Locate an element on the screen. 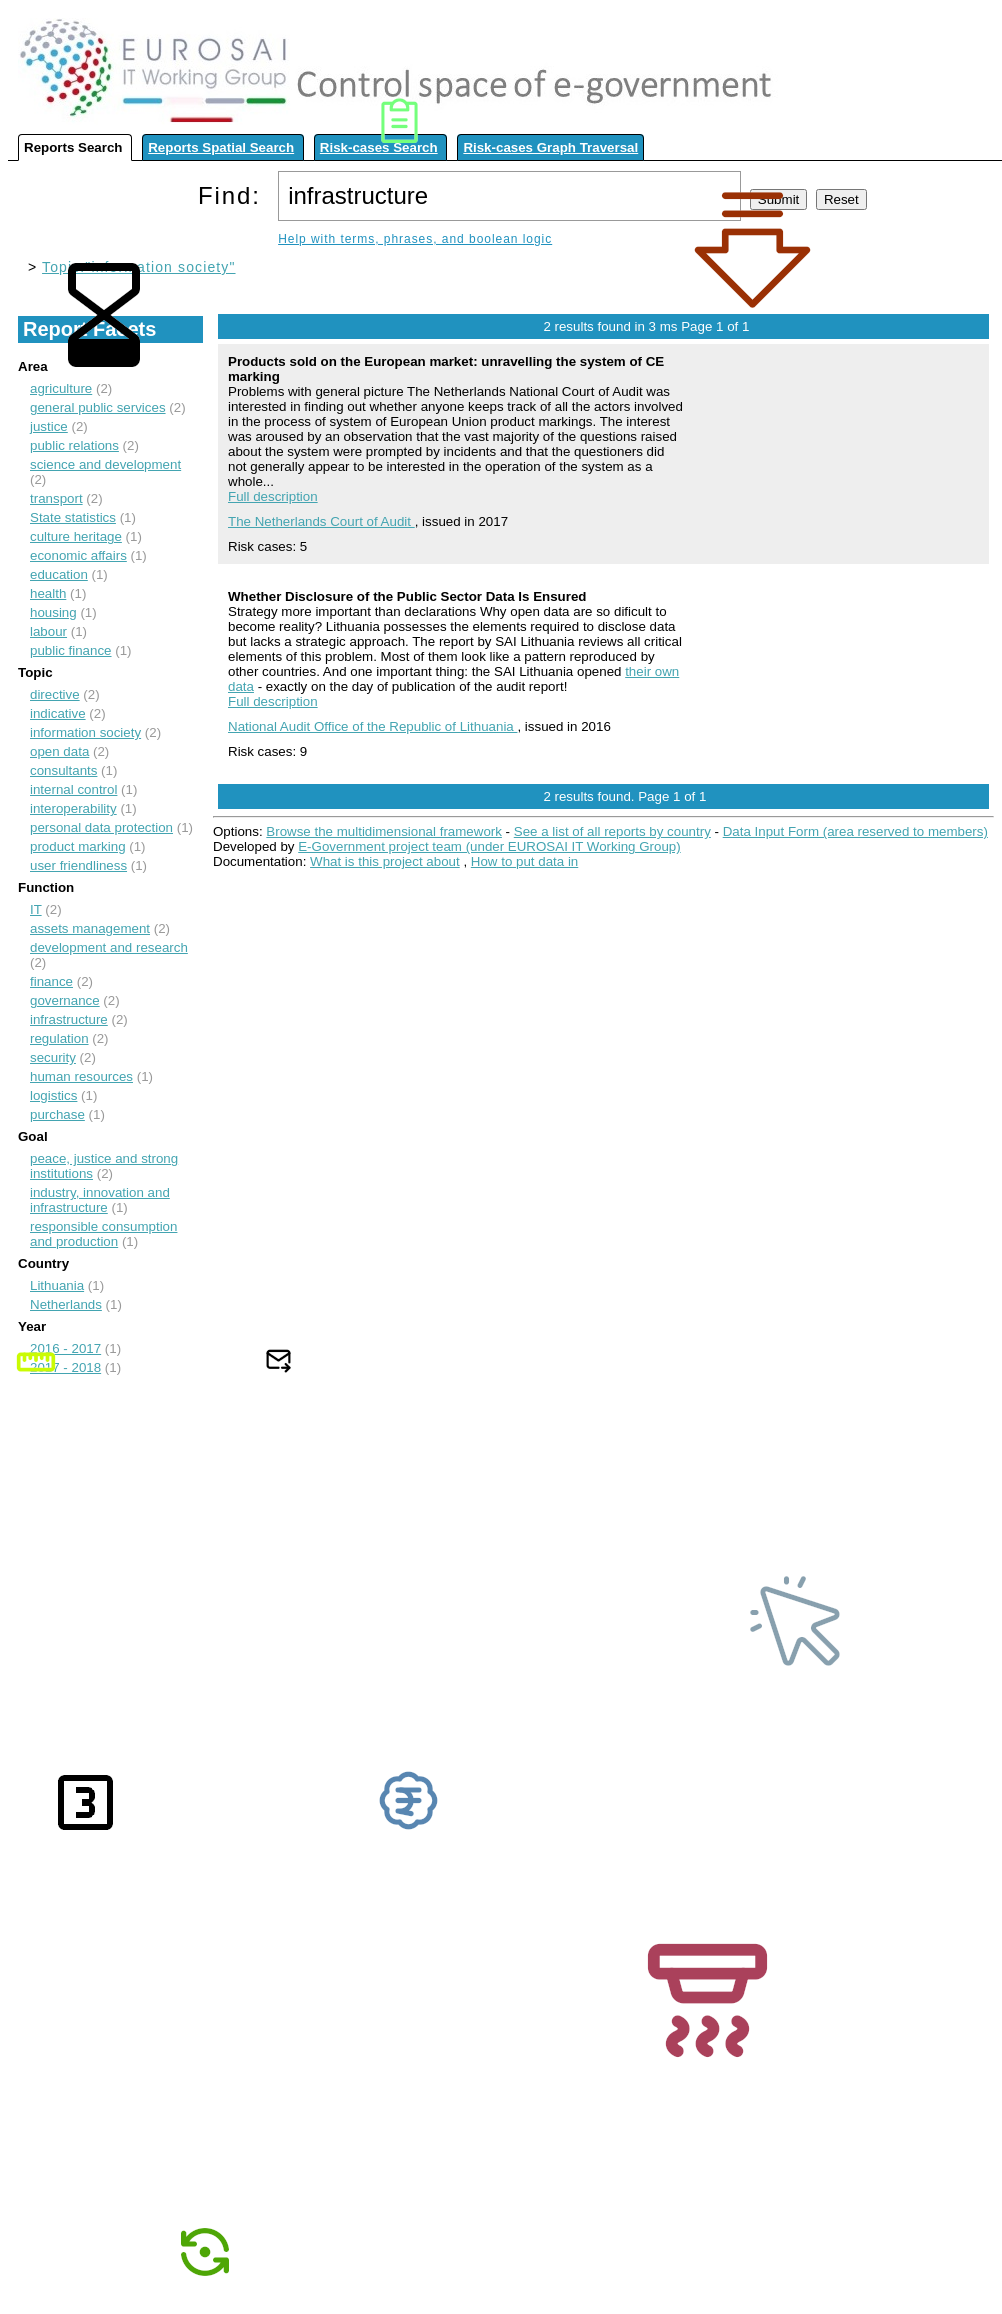  measure dimensions or distances is located at coordinates (36, 1362).